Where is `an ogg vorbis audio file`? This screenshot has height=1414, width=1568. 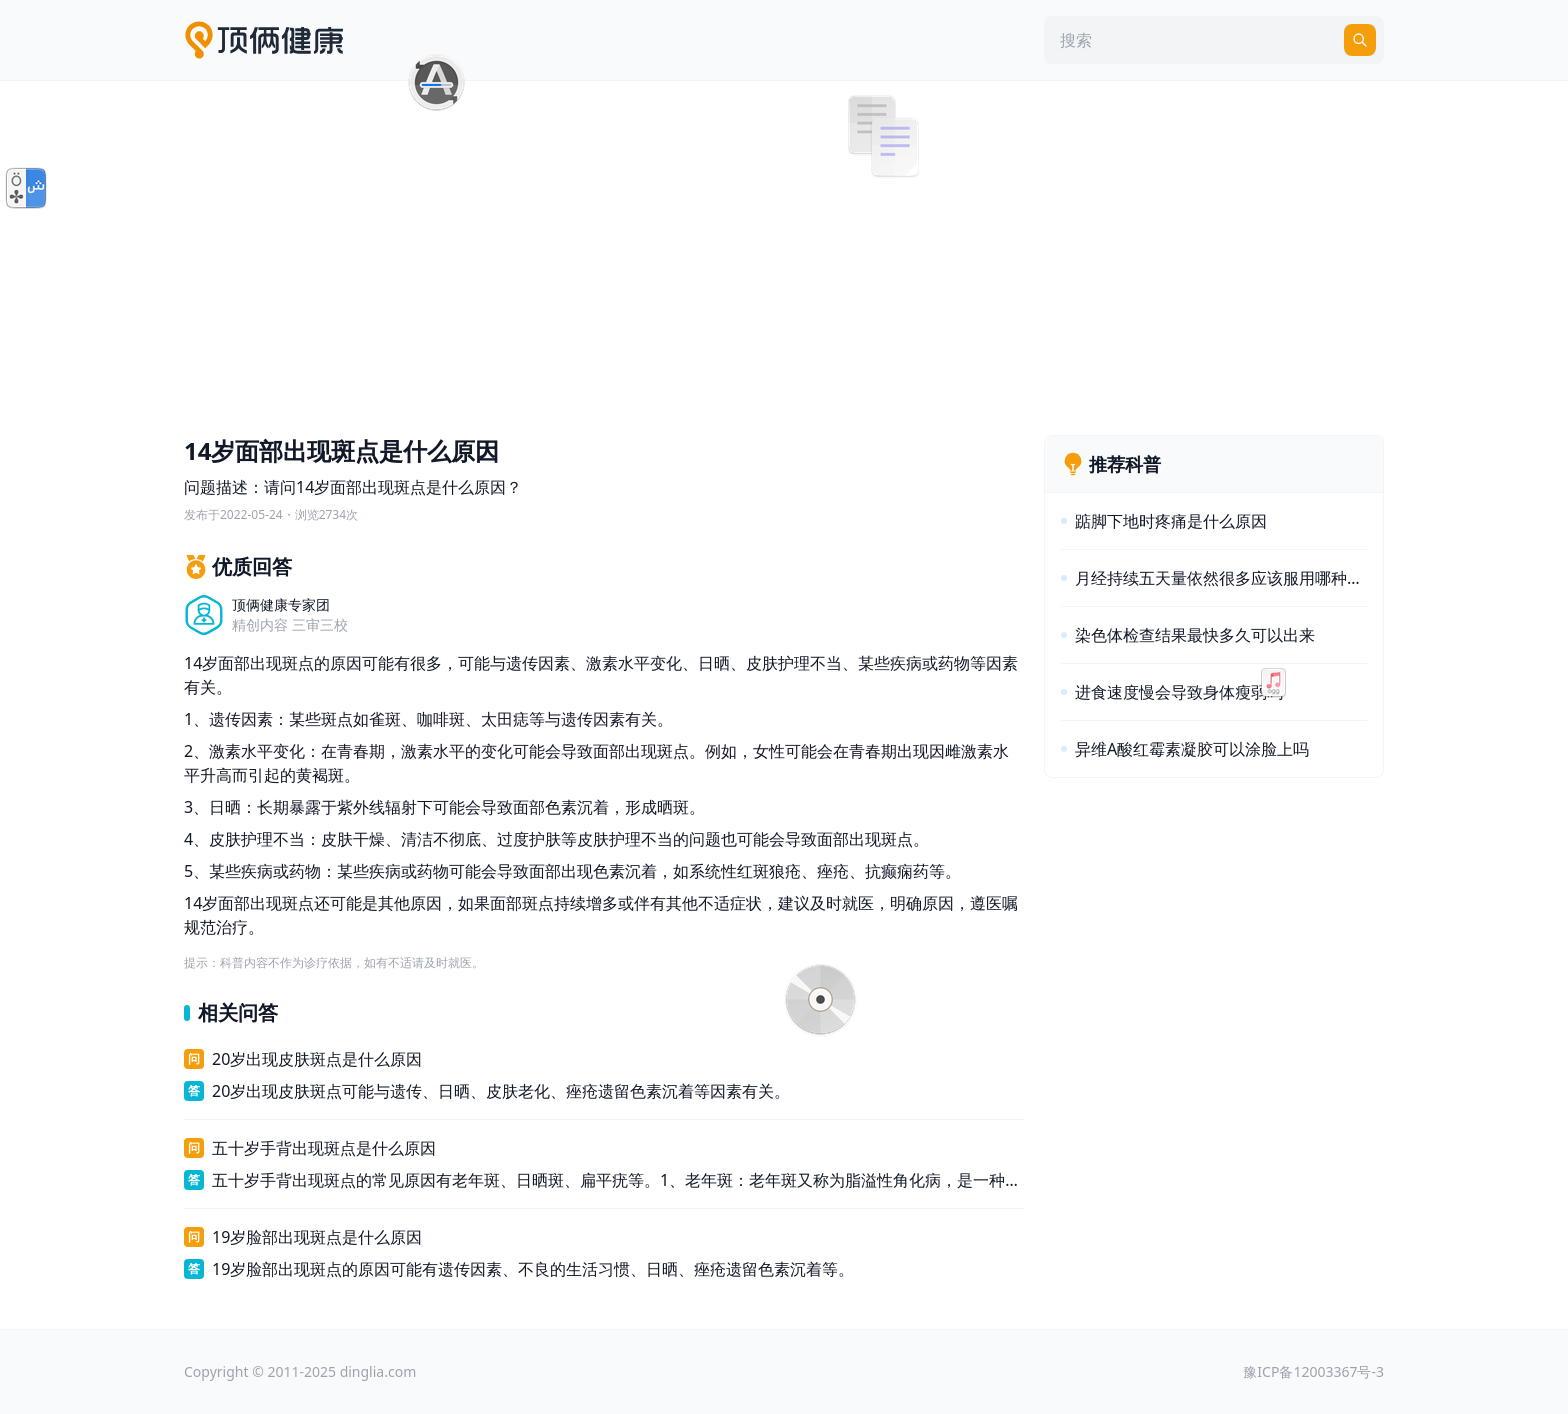
an ogg vorbis audio file is located at coordinates (1273, 682).